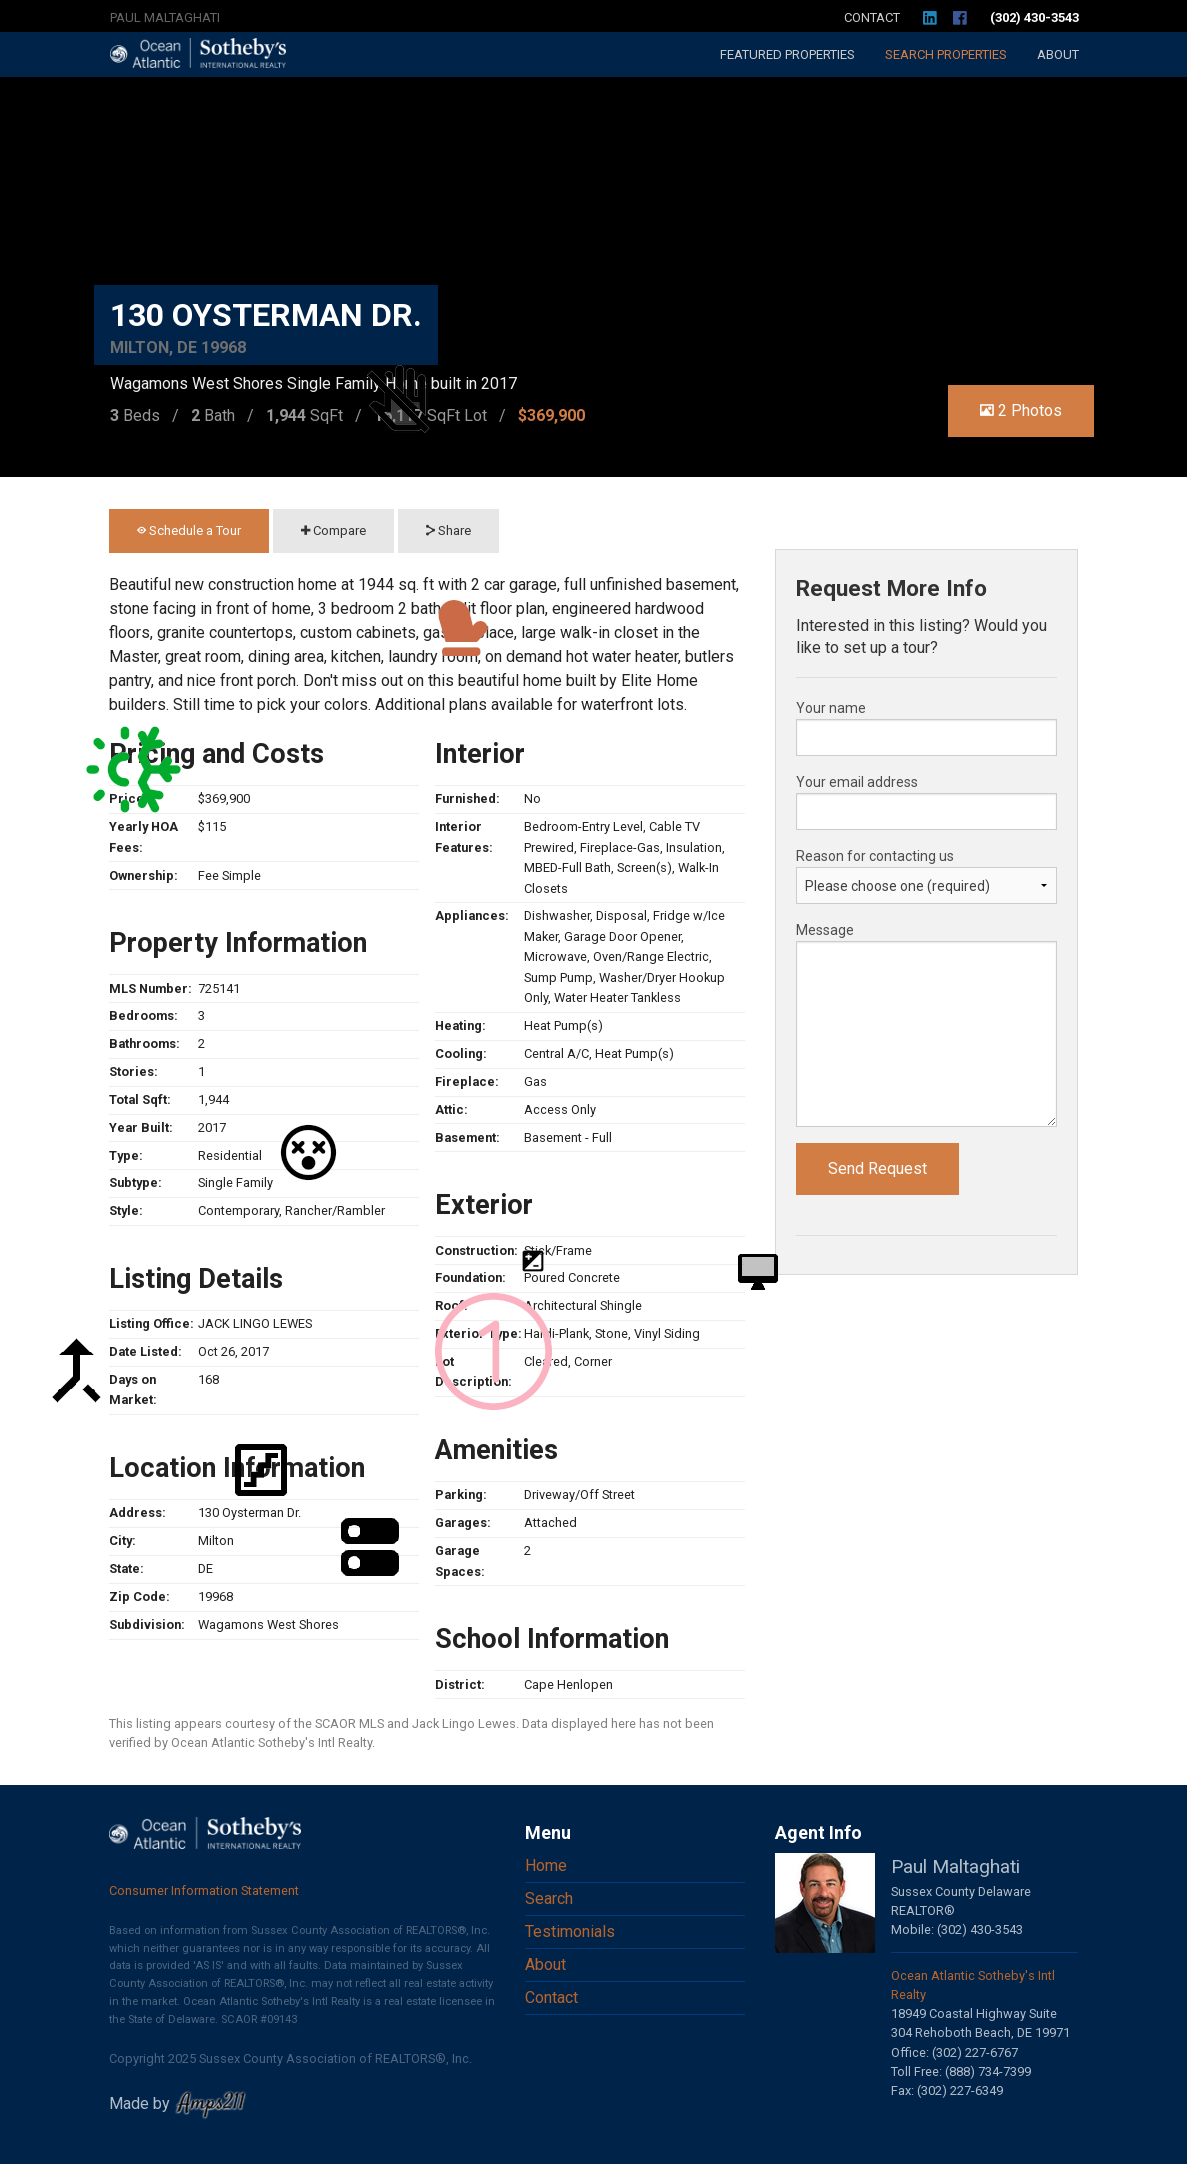 The width and height of the screenshot is (1187, 2164). I want to click on indicates a confused or overwhelmed state, so click(308, 1152).